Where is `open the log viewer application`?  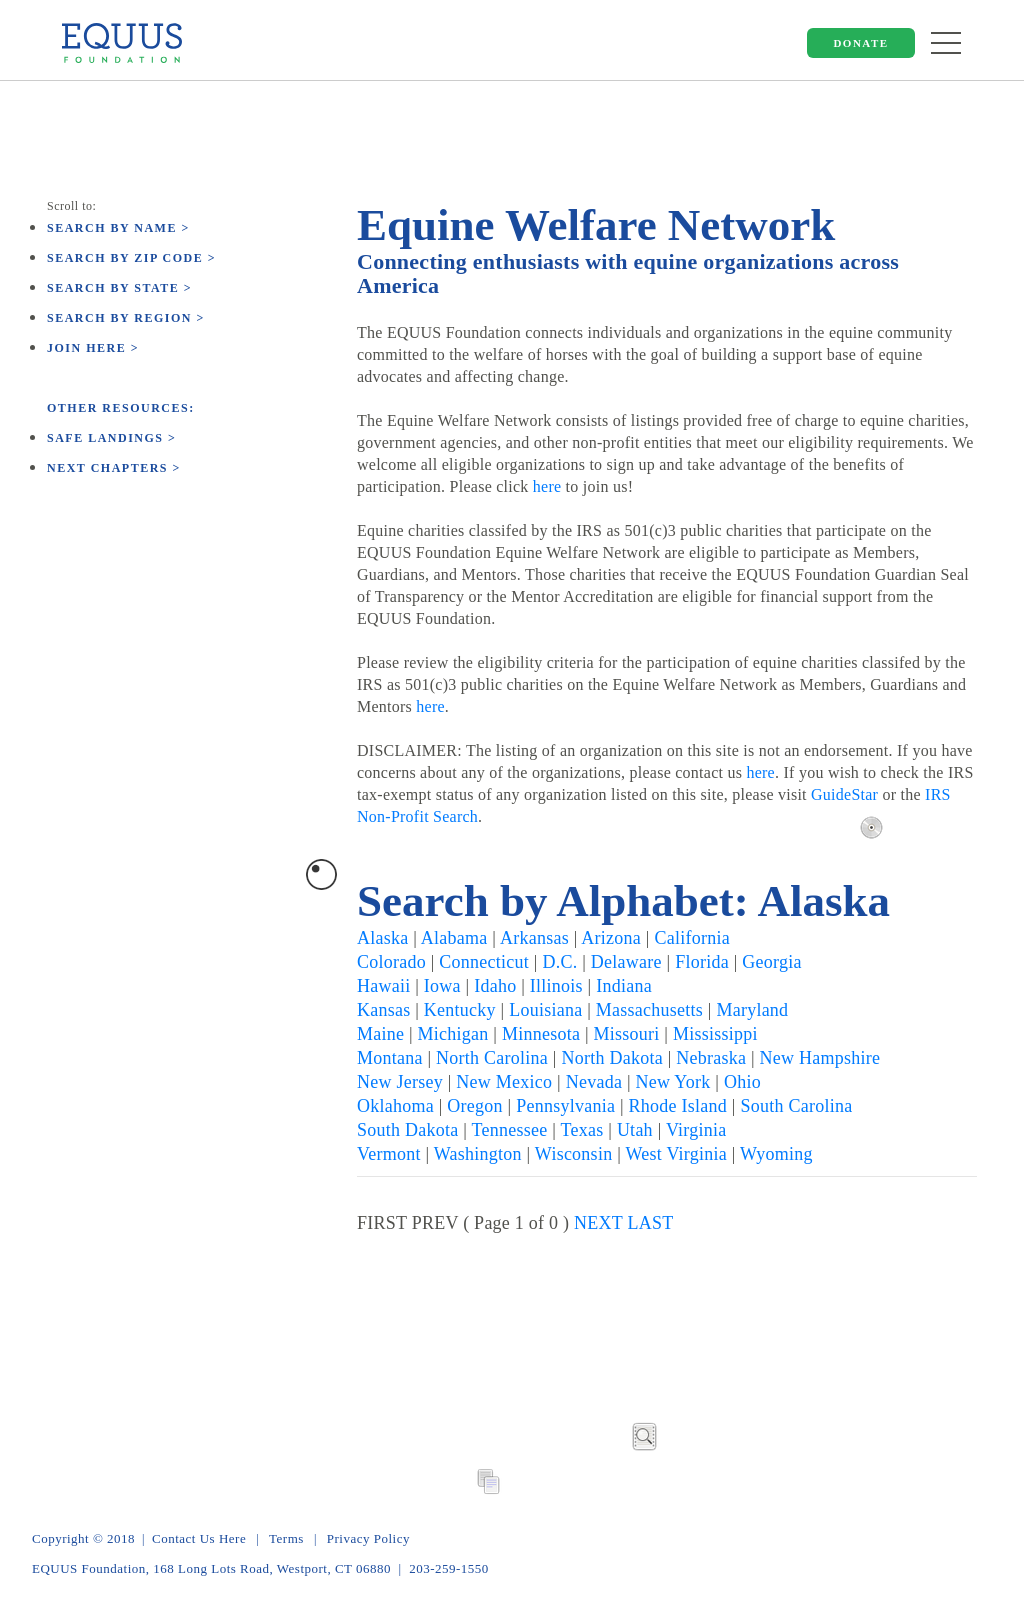 open the log viewer application is located at coordinates (644, 1436).